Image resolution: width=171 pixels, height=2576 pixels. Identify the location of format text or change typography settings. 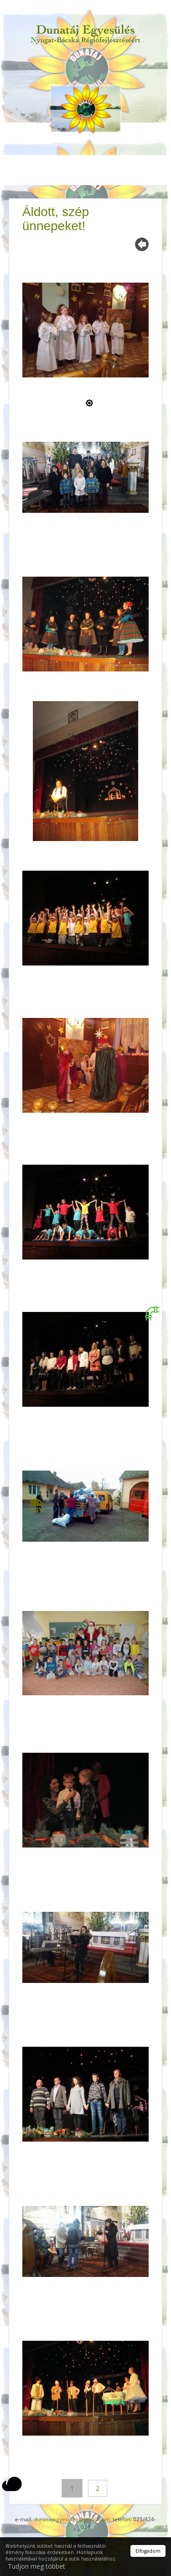
(78, 124).